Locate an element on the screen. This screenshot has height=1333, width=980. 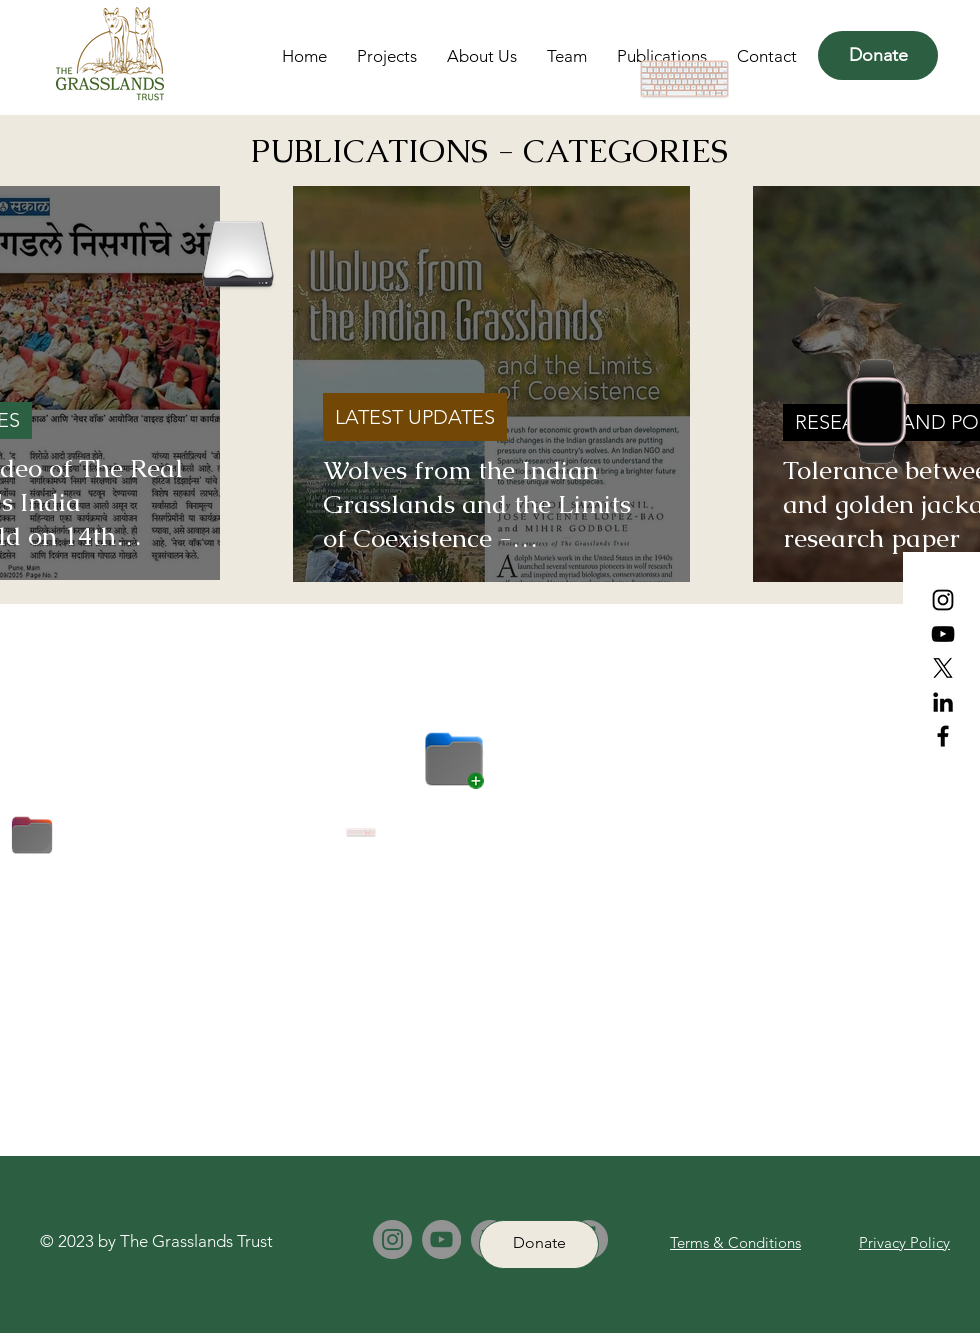
apple watch series 9 device icon is located at coordinates (876, 411).